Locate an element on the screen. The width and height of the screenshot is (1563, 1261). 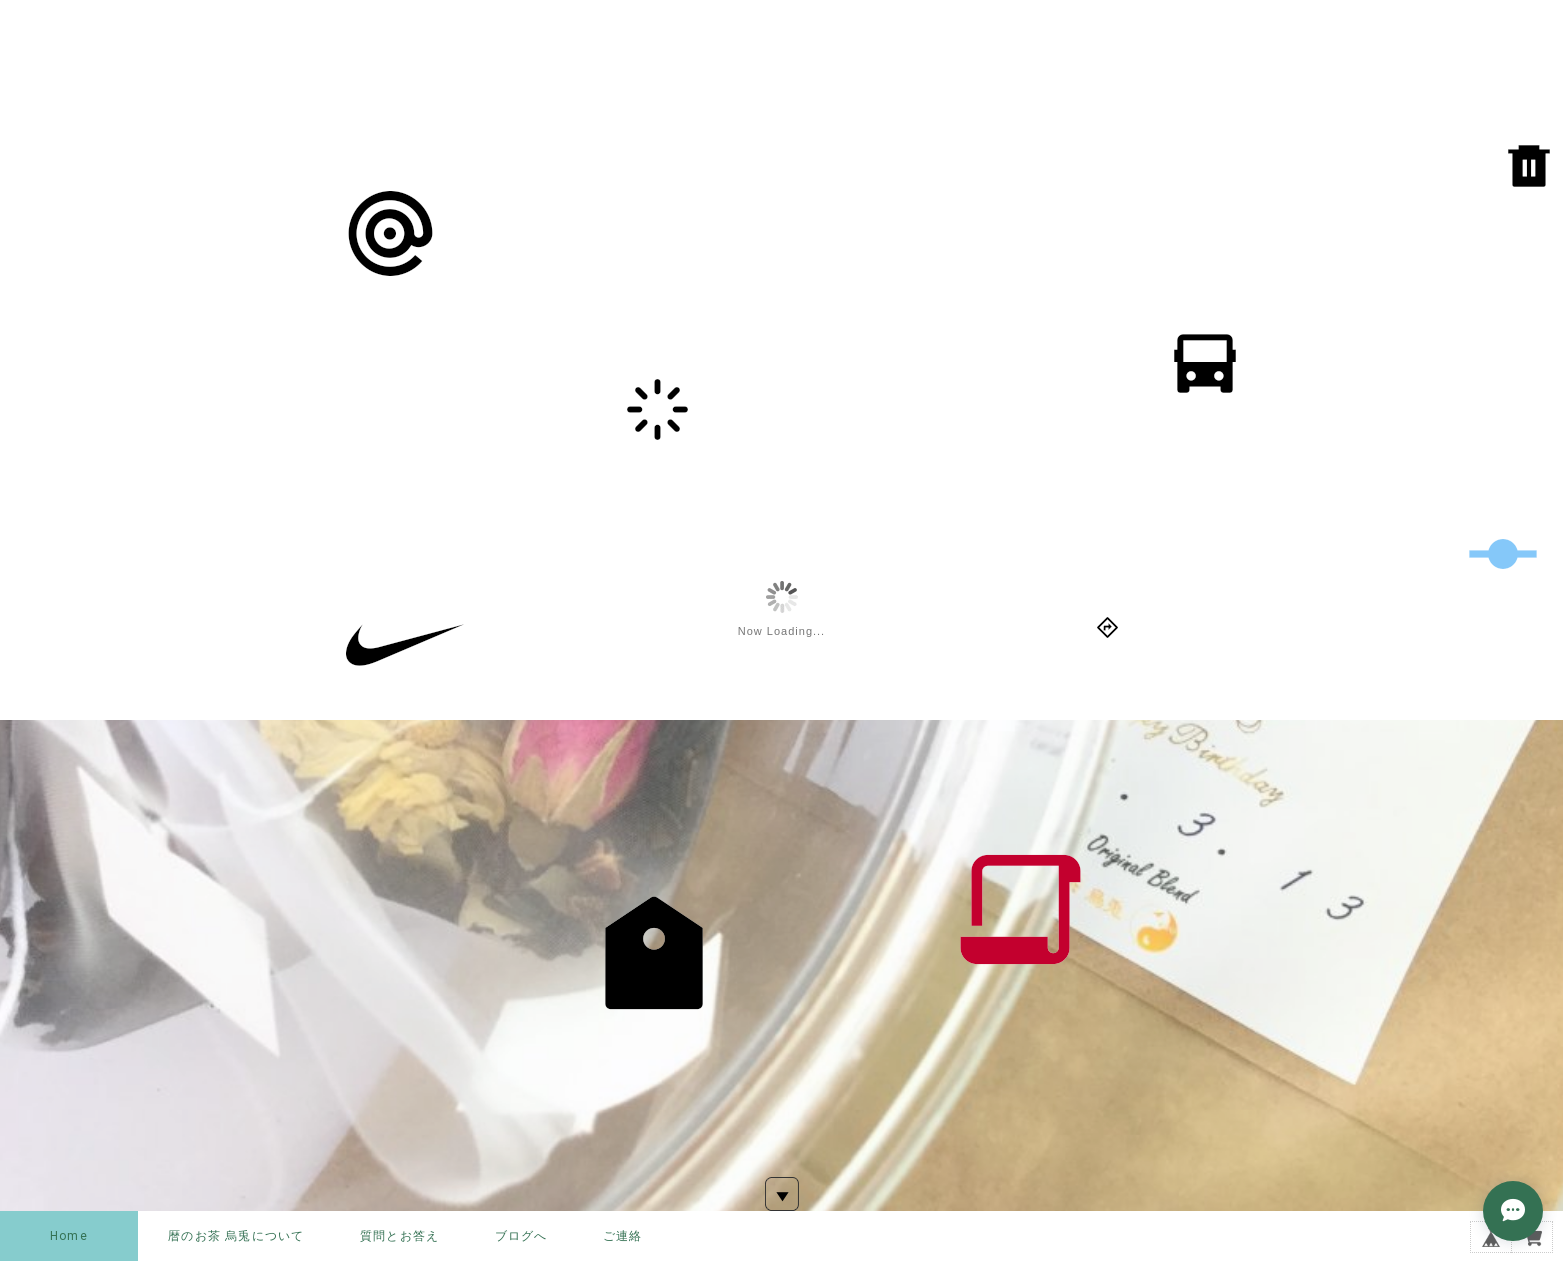
navigate to home screen is located at coordinates (654, 955).